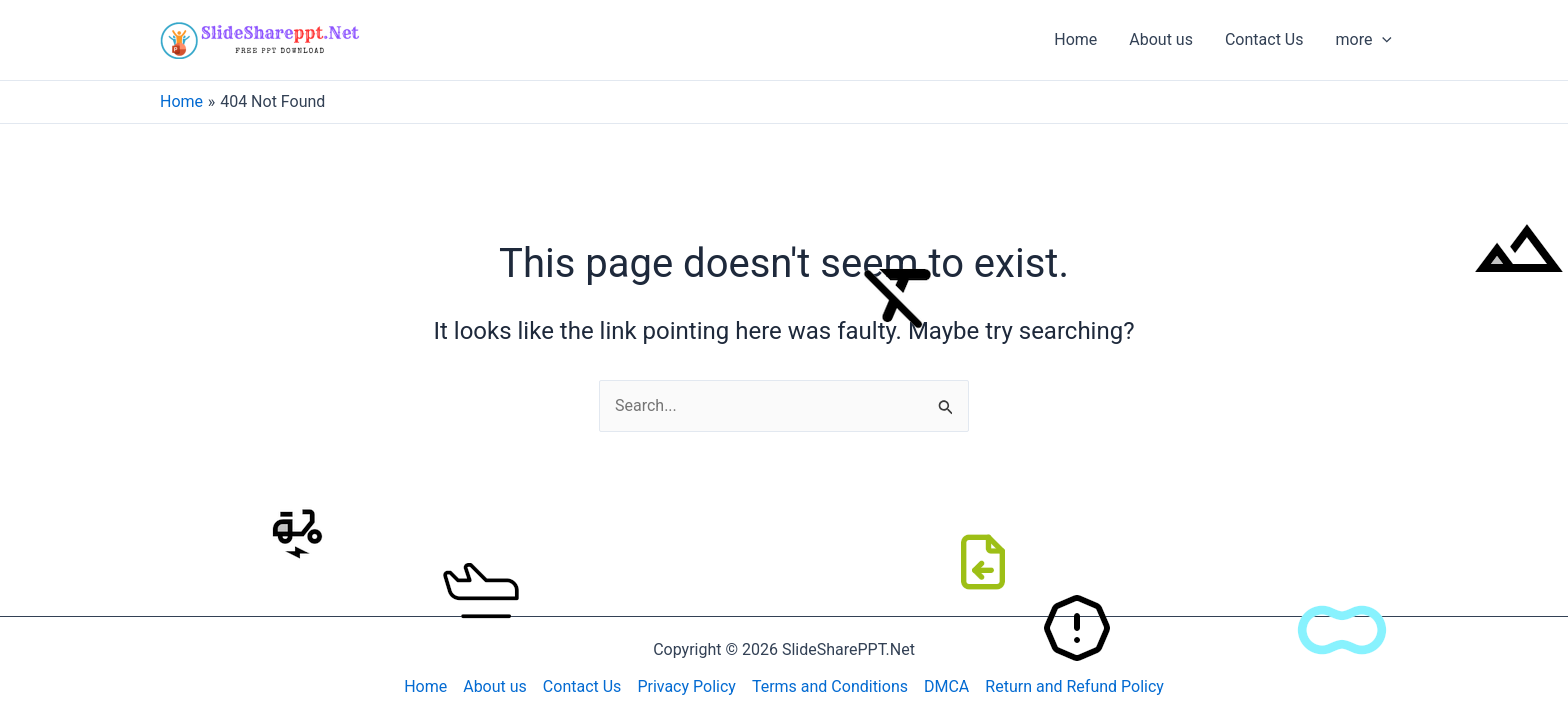 This screenshot has width=1568, height=720. I want to click on indicates a critical error or warning, so click(1077, 628).